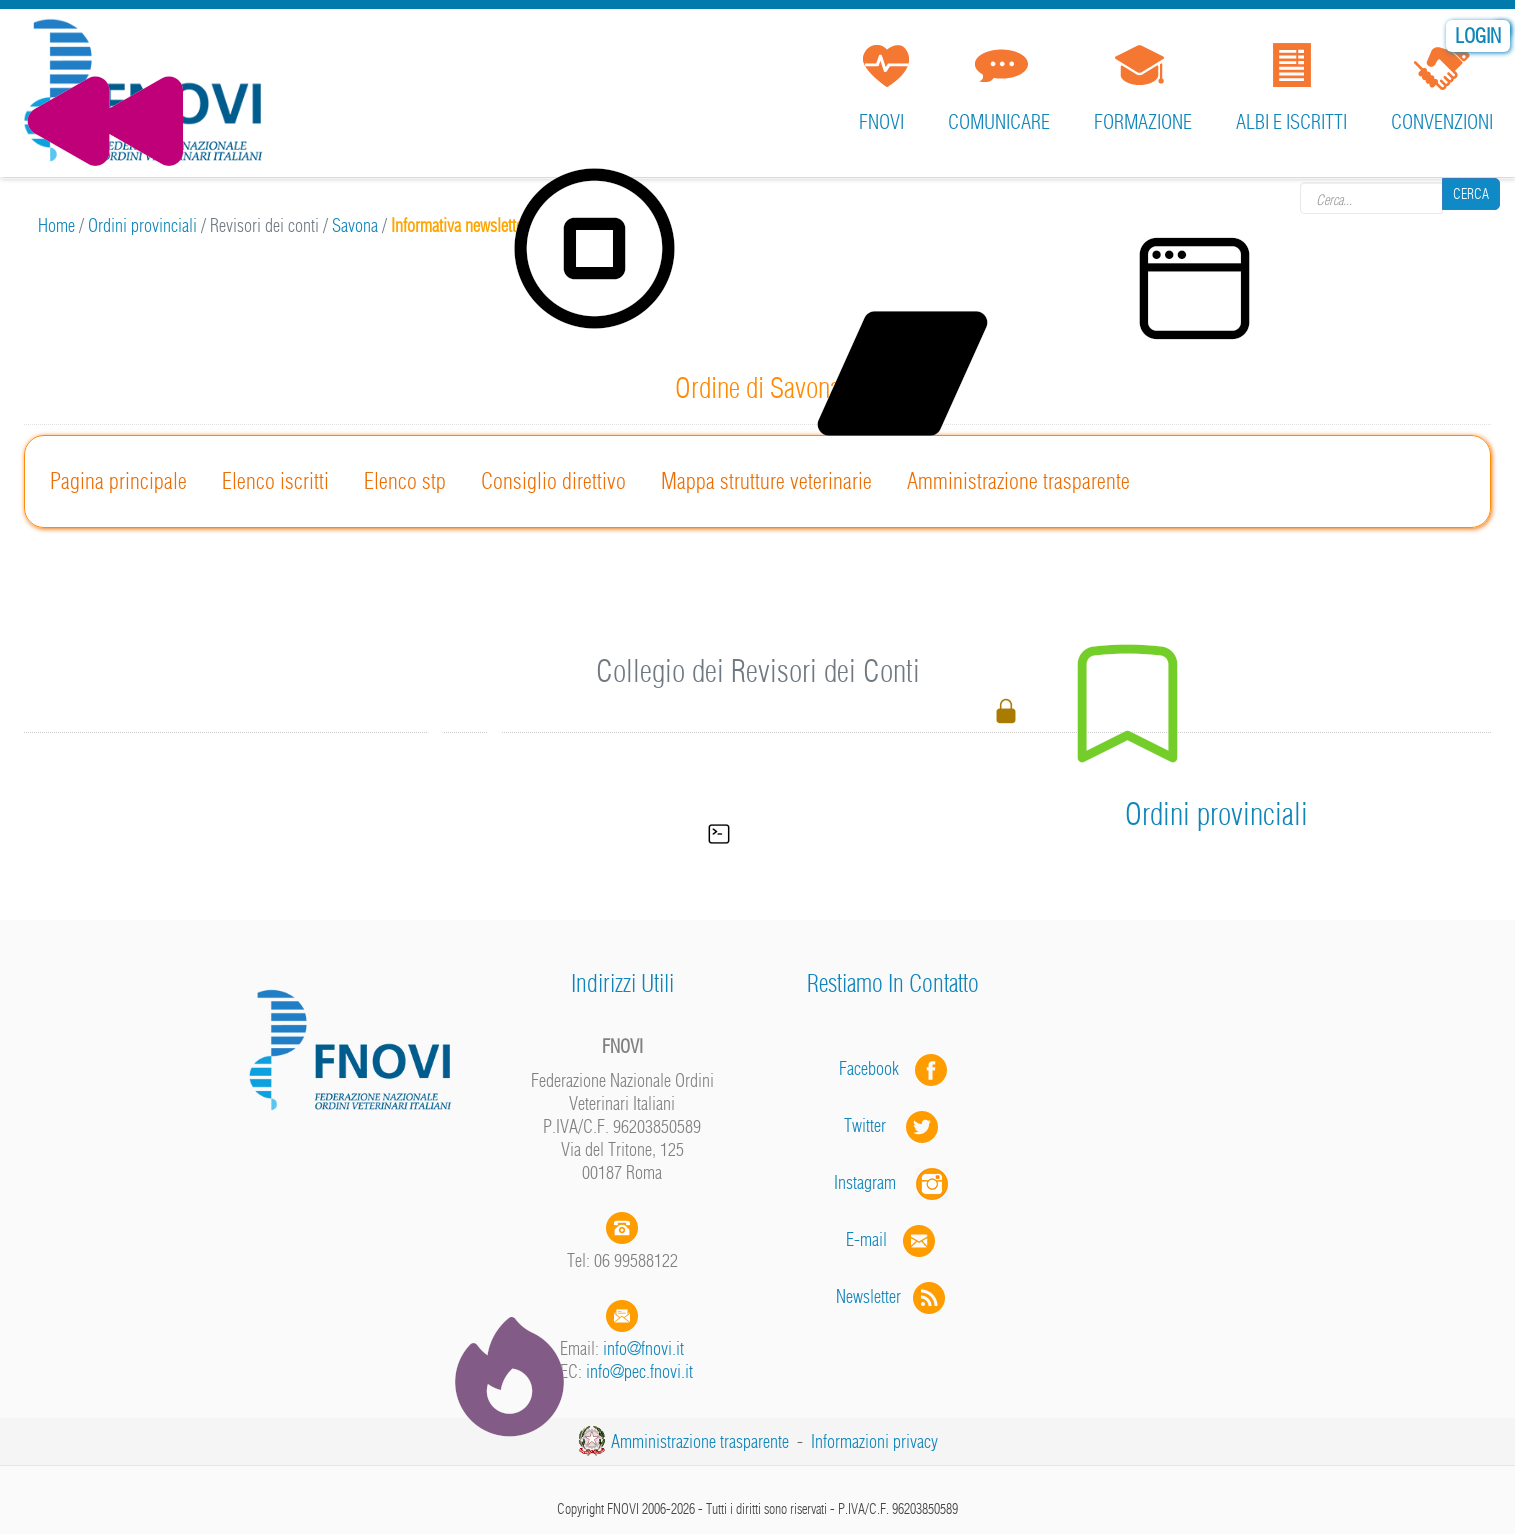 The width and height of the screenshot is (1515, 1534). What do you see at coordinates (1127, 703) in the screenshot?
I see `save this item for later` at bounding box center [1127, 703].